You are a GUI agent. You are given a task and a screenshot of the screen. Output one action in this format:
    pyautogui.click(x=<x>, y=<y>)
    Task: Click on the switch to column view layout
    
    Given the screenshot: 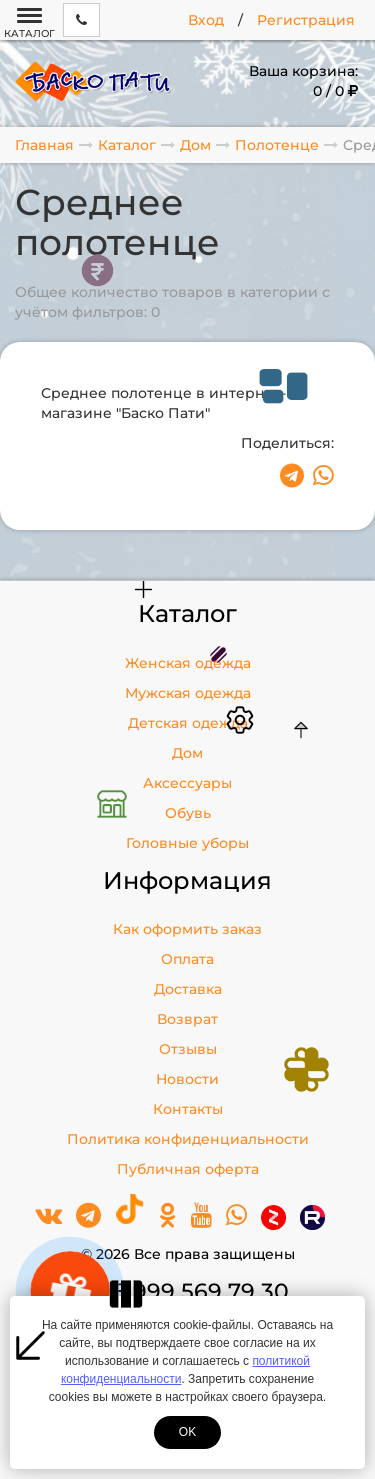 What is the action you would take?
    pyautogui.click(x=126, y=1294)
    